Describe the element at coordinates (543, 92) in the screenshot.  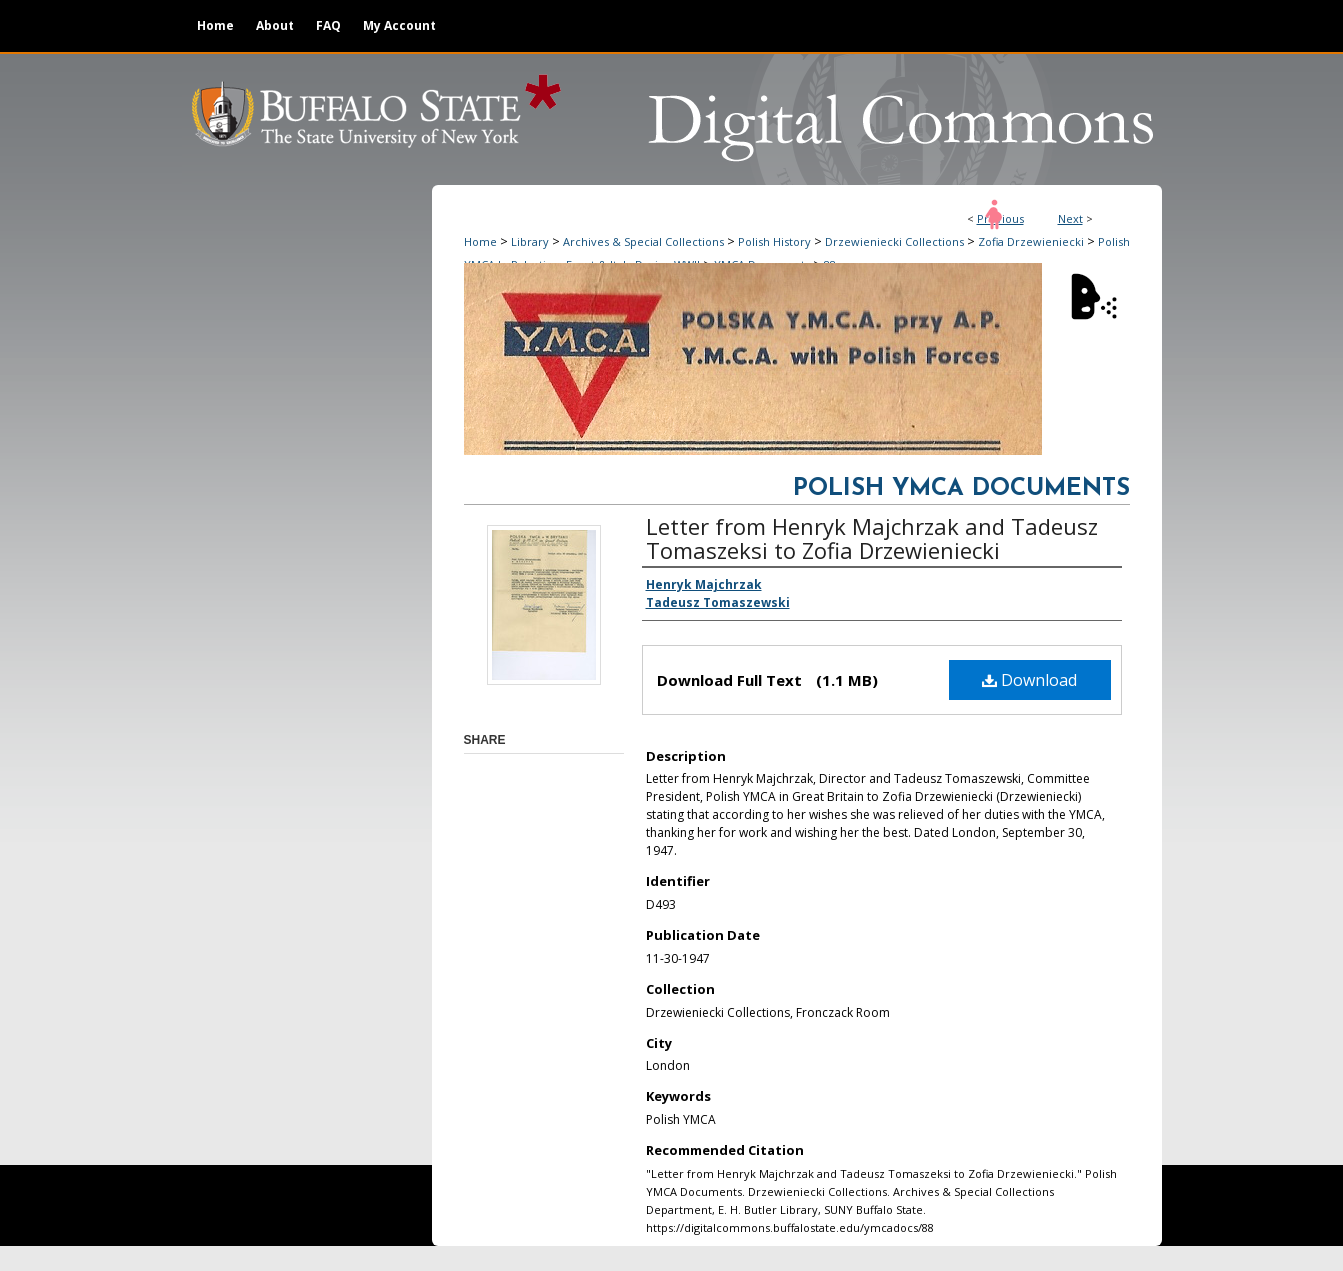
I see `diaspora social network logo` at that location.